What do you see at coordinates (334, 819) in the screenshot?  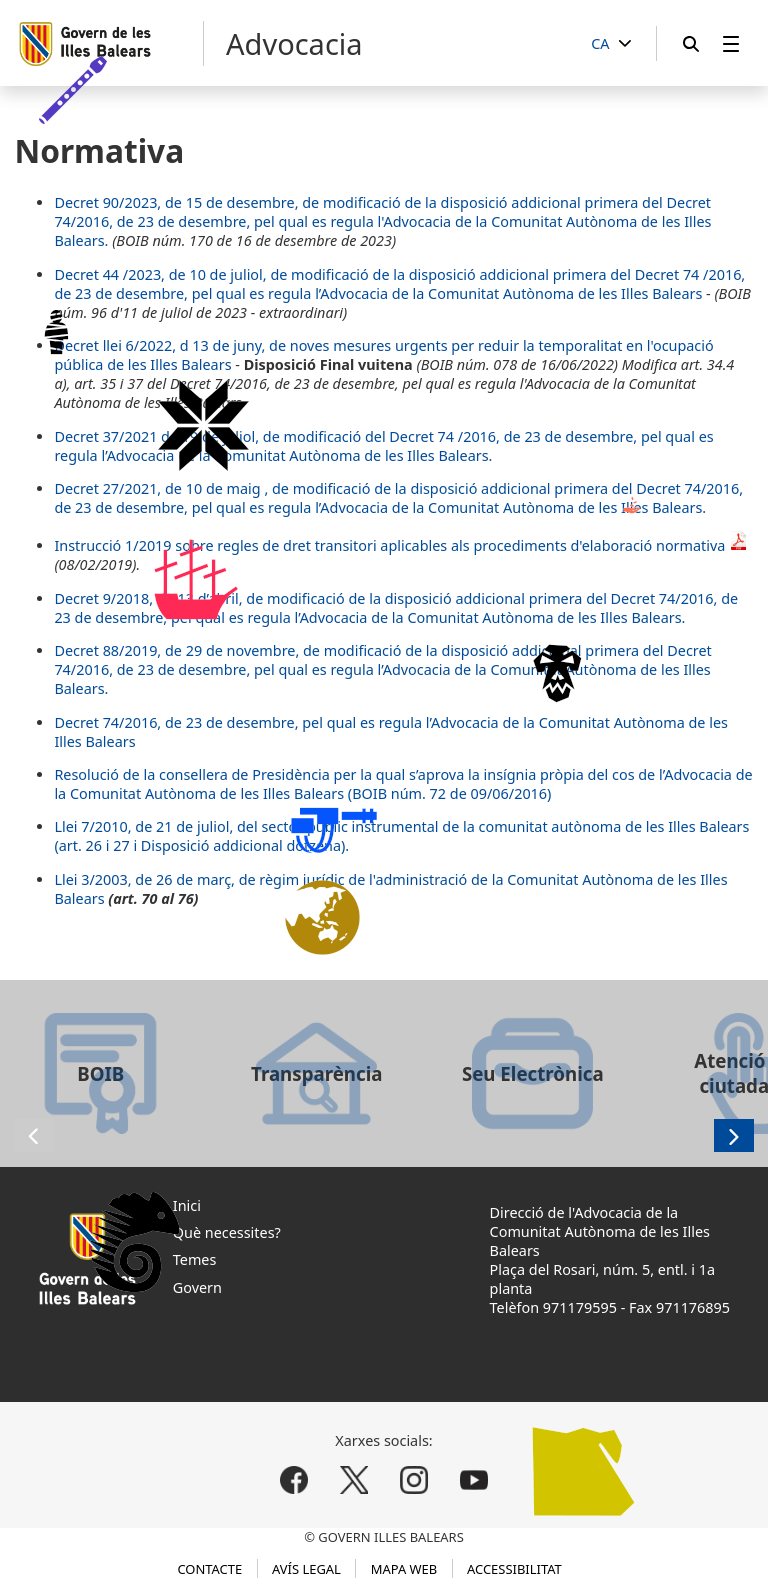 I see `select minigun weapon` at bounding box center [334, 819].